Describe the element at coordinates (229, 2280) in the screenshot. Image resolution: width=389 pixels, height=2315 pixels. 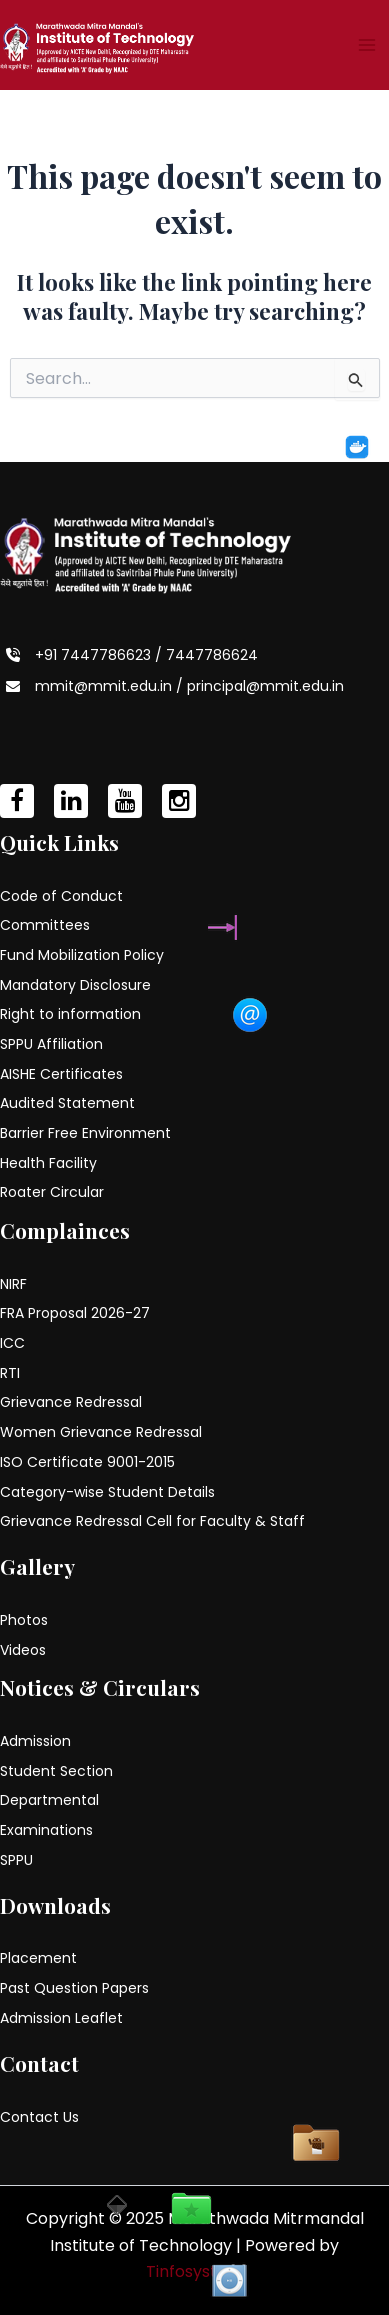
I see `iPod shuffle device connected` at that location.